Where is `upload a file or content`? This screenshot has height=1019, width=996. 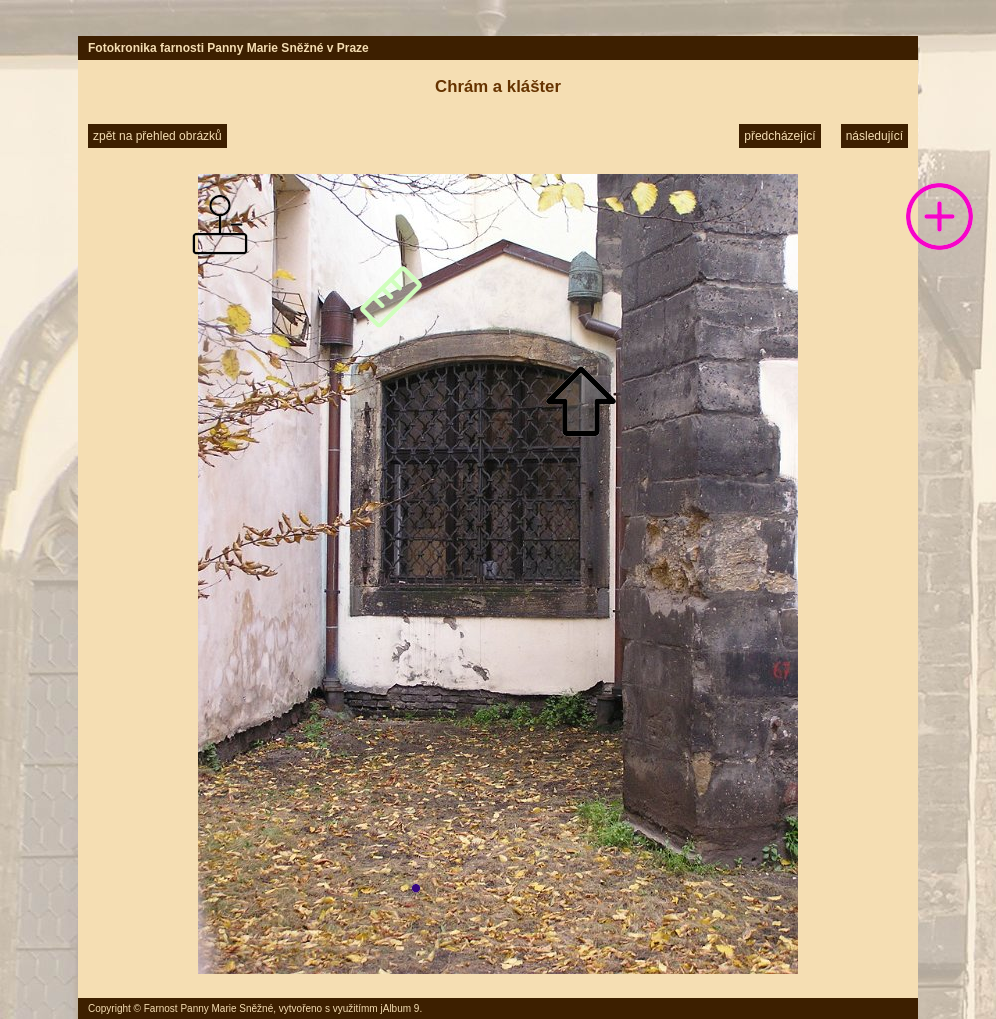
upload a file or content is located at coordinates (581, 404).